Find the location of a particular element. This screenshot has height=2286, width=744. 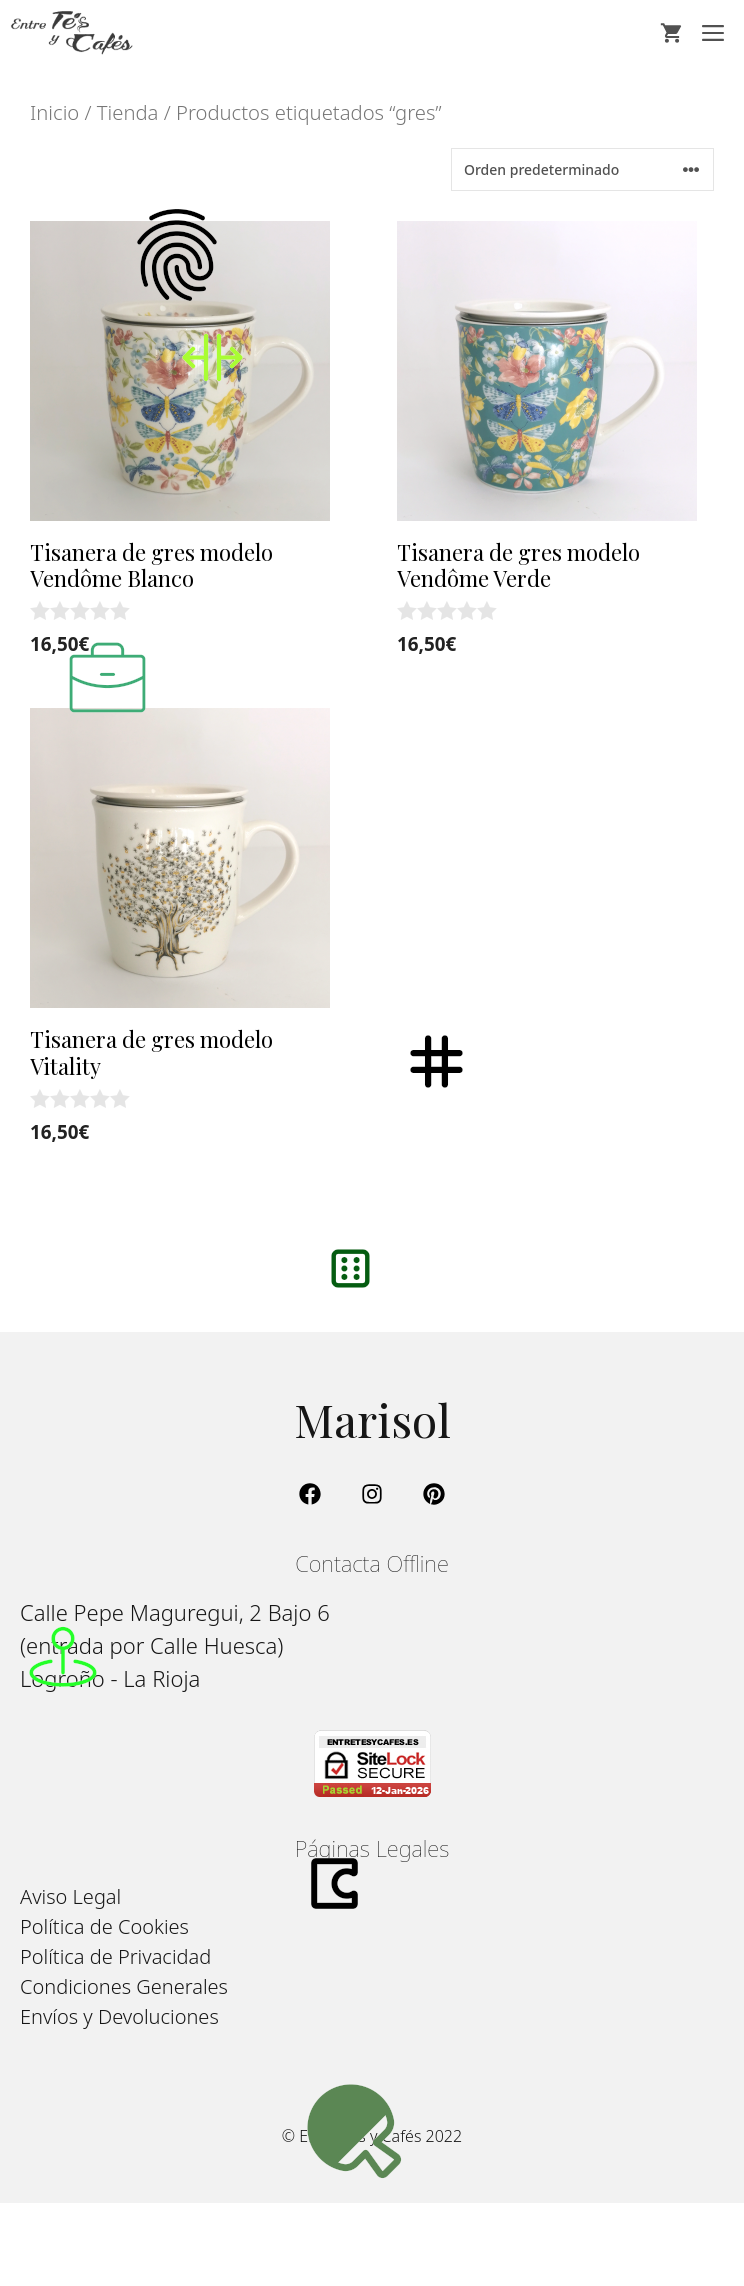

authenticate with fingerprint is located at coordinates (177, 255).